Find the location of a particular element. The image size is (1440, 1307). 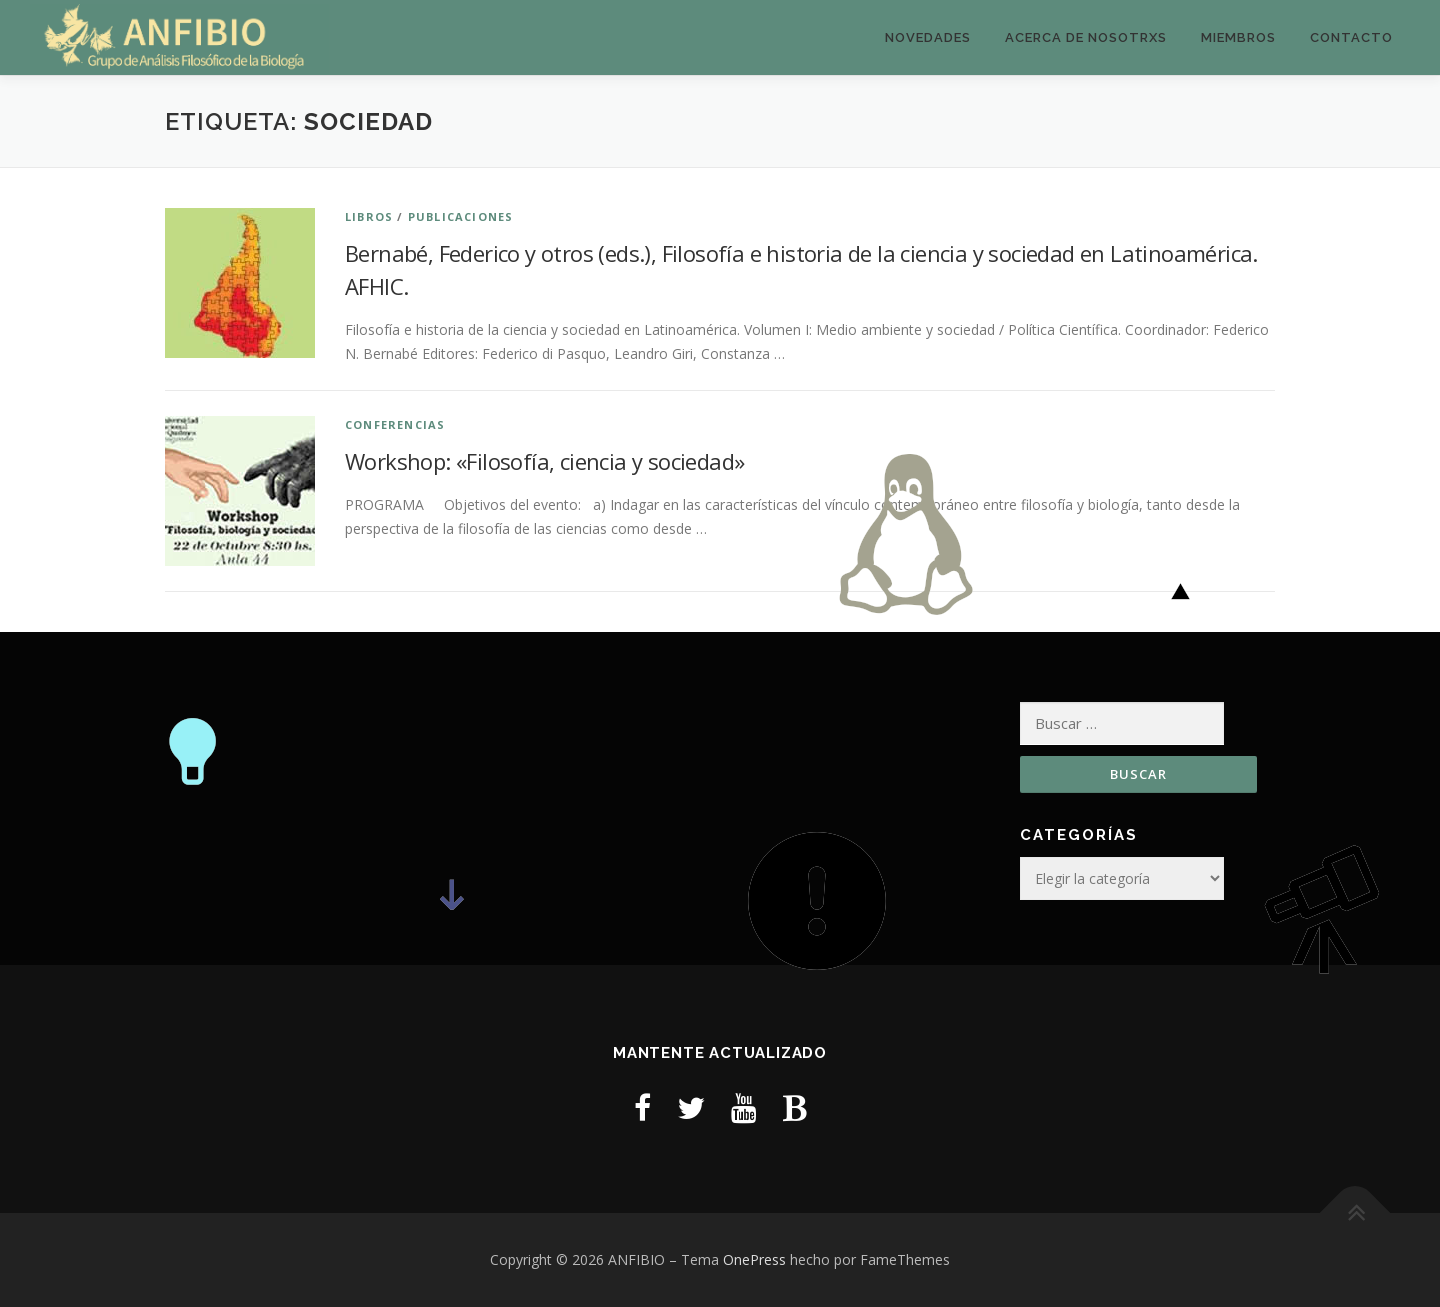

explore or discover new content is located at coordinates (1324, 909).